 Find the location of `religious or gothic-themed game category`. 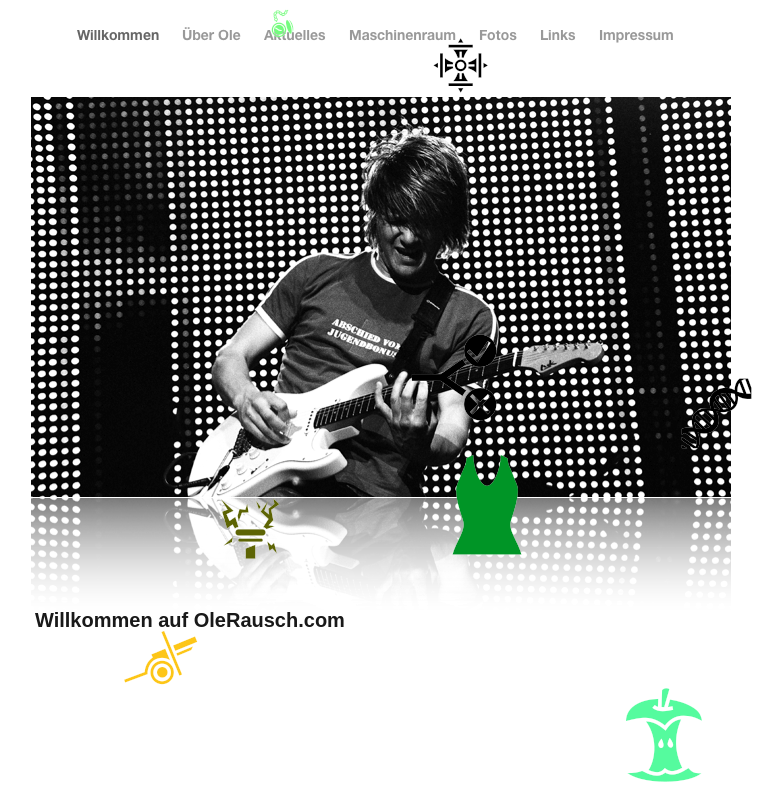

religious or gothic-themed game category is located at coordinates (460, 65).